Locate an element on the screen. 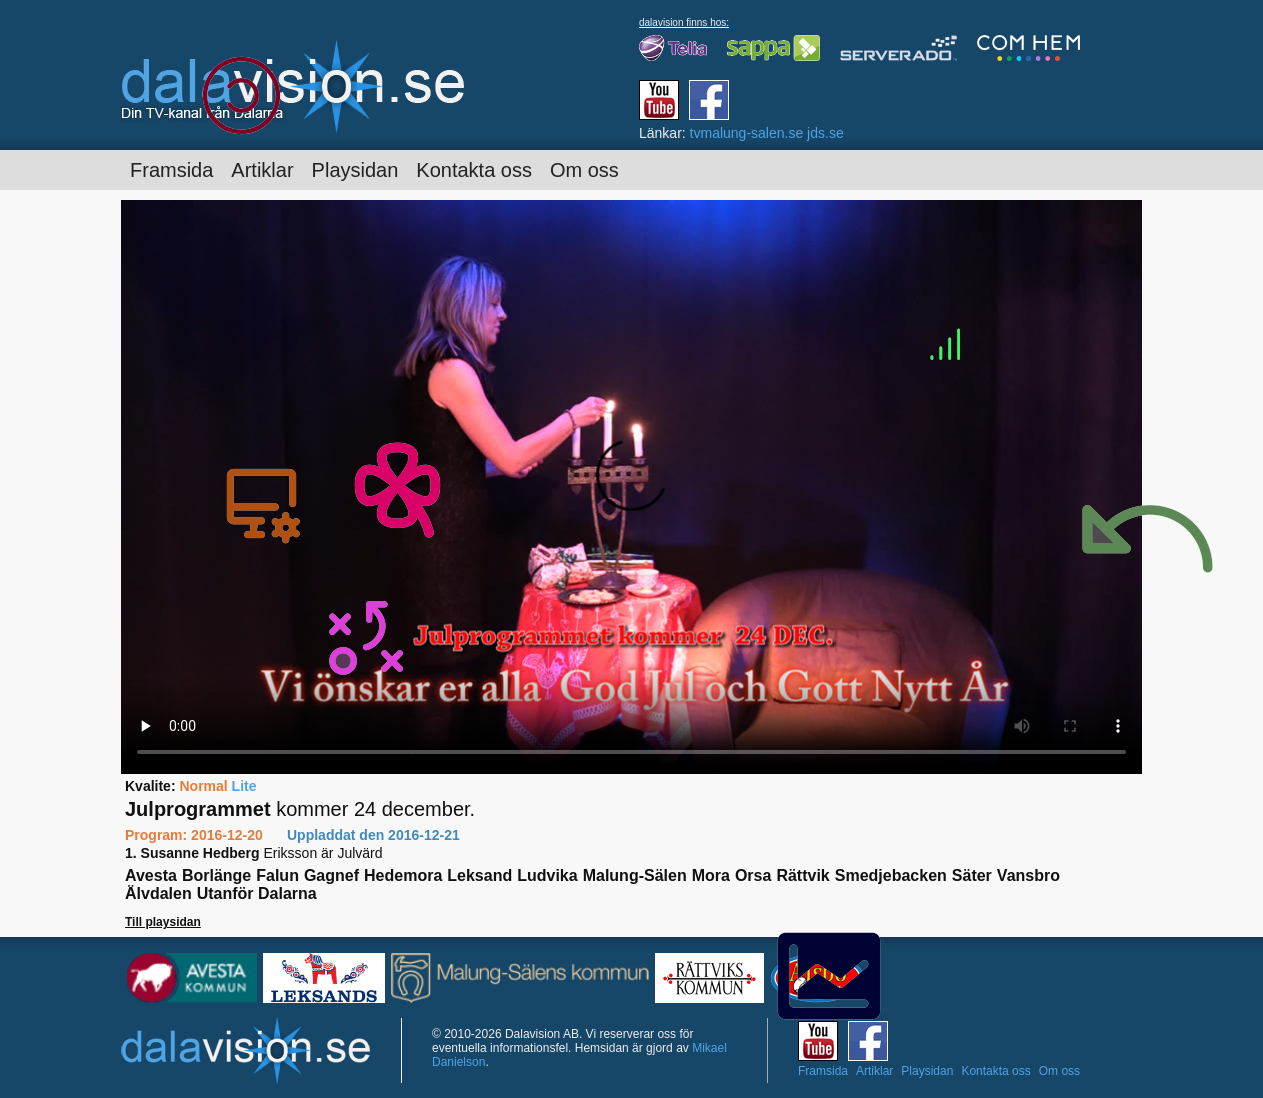 This screenshot has width=1263, height=1098. undo previous action is located at coordinates (1150, 534).